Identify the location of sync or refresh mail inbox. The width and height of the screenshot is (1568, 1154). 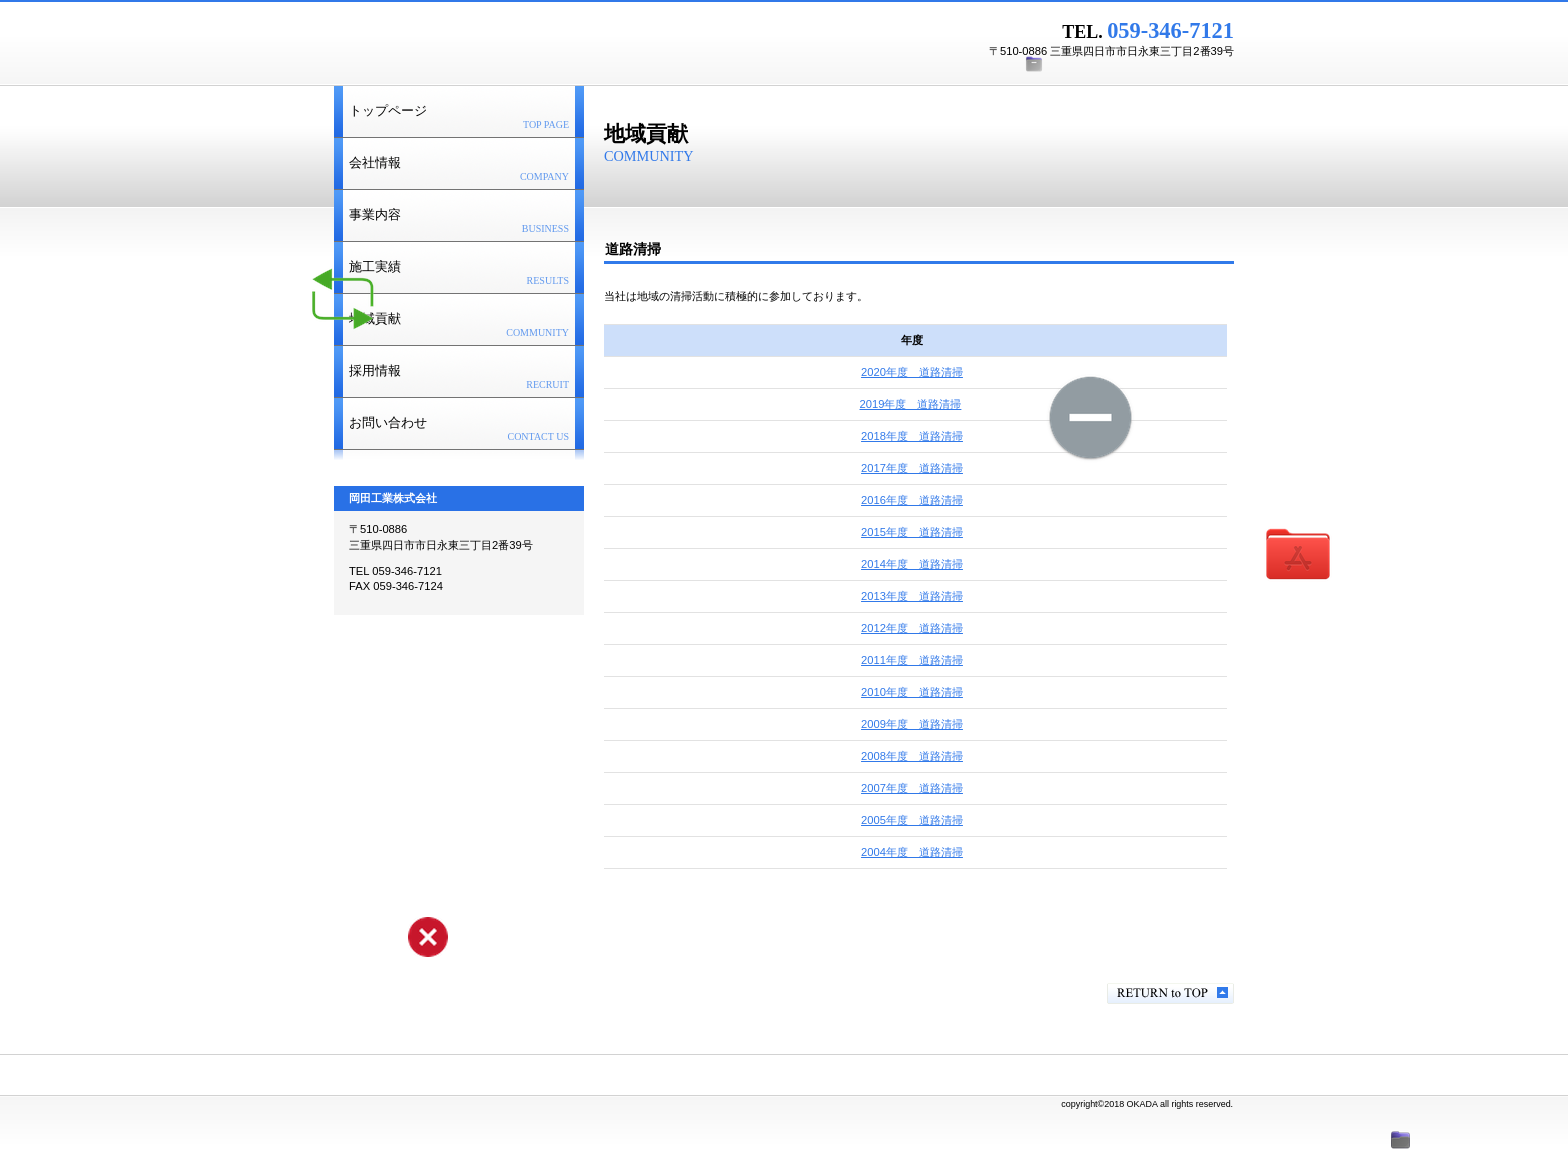
(343, 298).